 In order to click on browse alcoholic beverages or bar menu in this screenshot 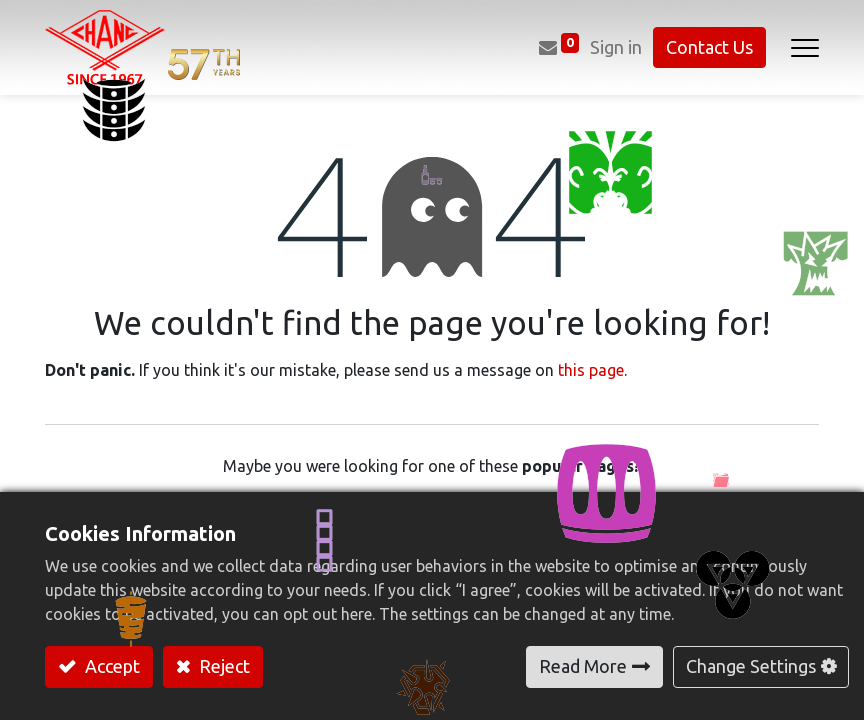, I will do `click(432, 175)`.